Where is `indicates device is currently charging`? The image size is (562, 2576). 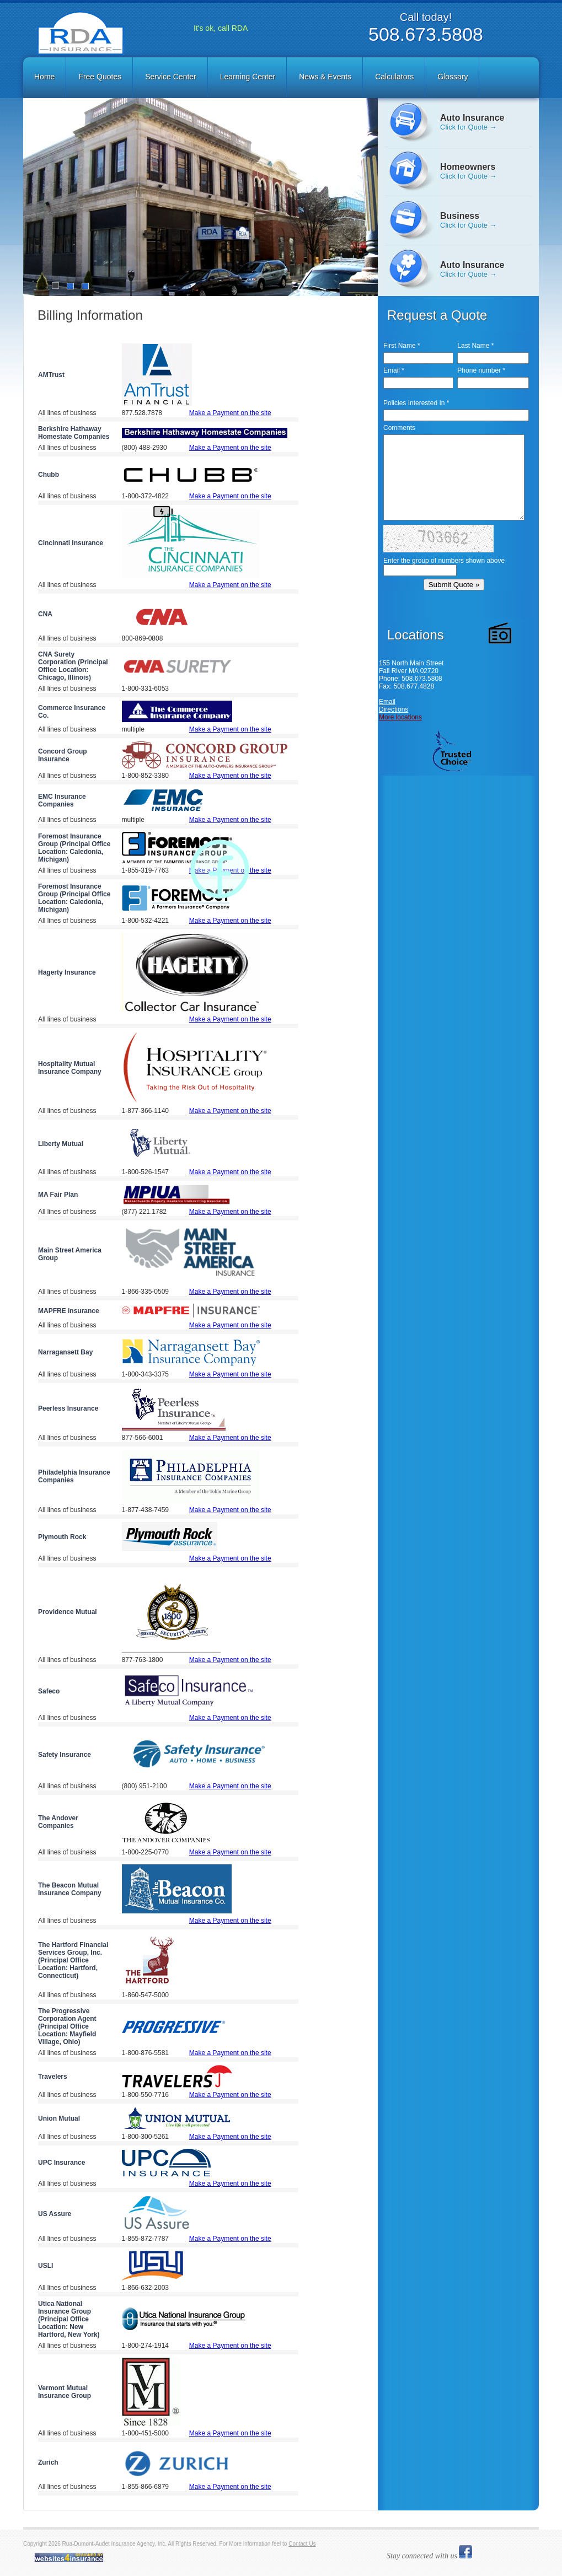
indicates device is currently charging is located at coordinates (163, 512).